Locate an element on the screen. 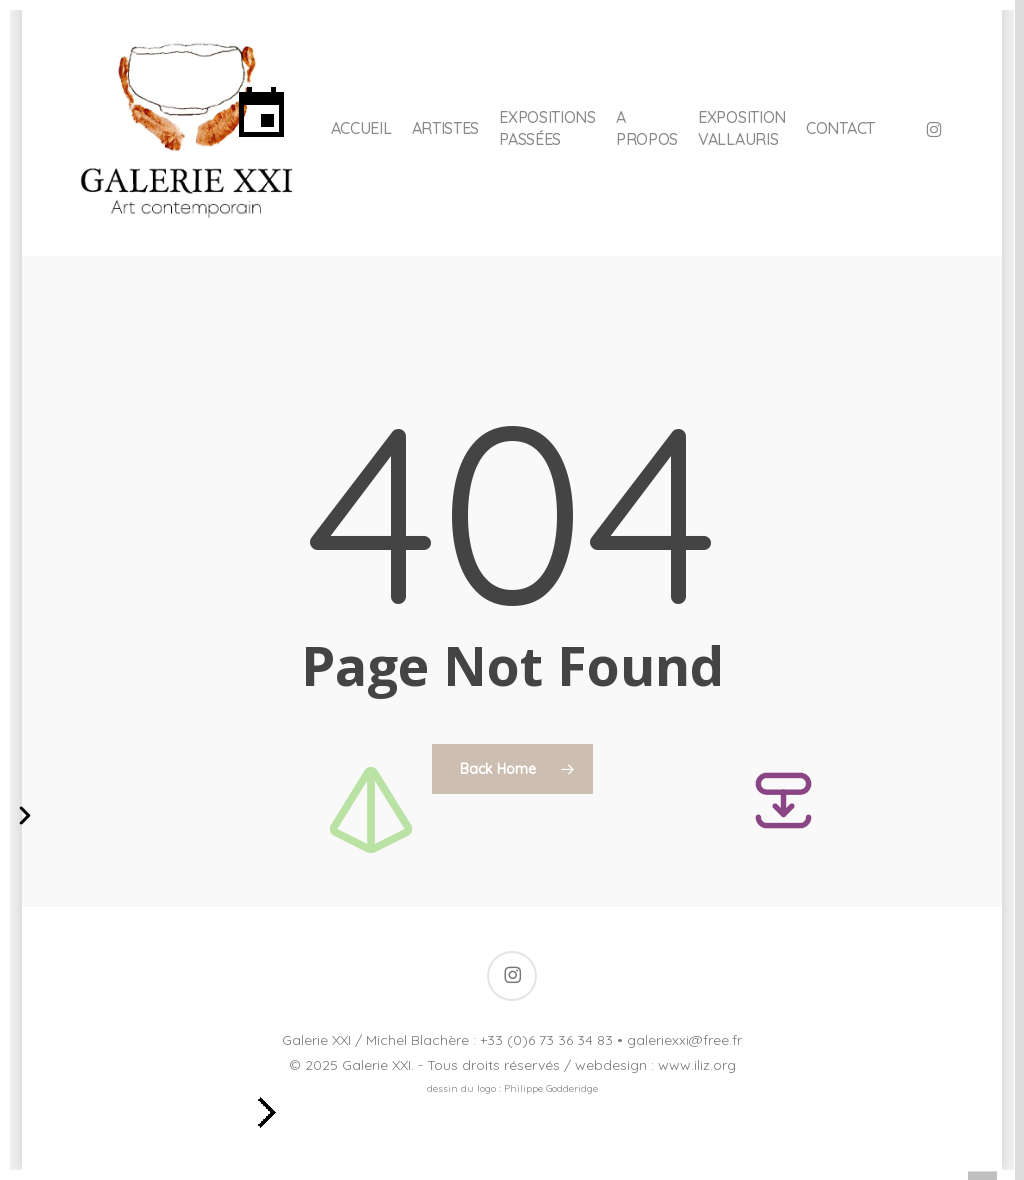  view 3D model or object is located at coordinates (371, 810).